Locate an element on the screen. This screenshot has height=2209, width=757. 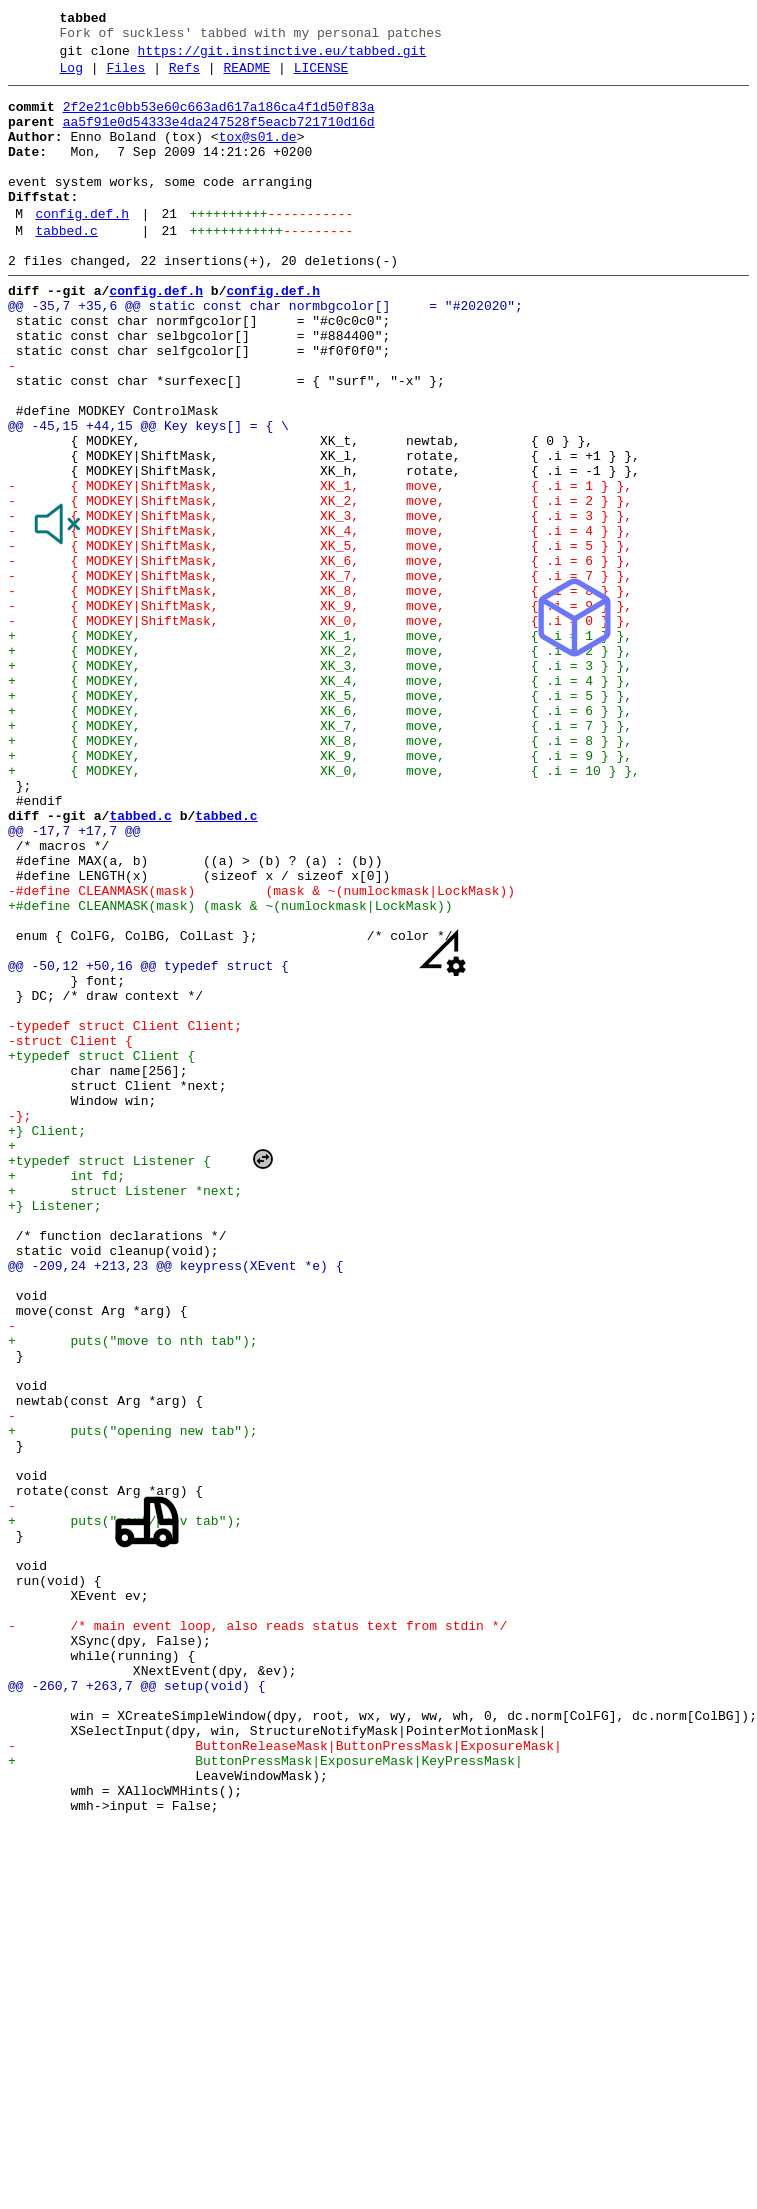
track shipment or delivery status is located at coordinates (147, 1522).